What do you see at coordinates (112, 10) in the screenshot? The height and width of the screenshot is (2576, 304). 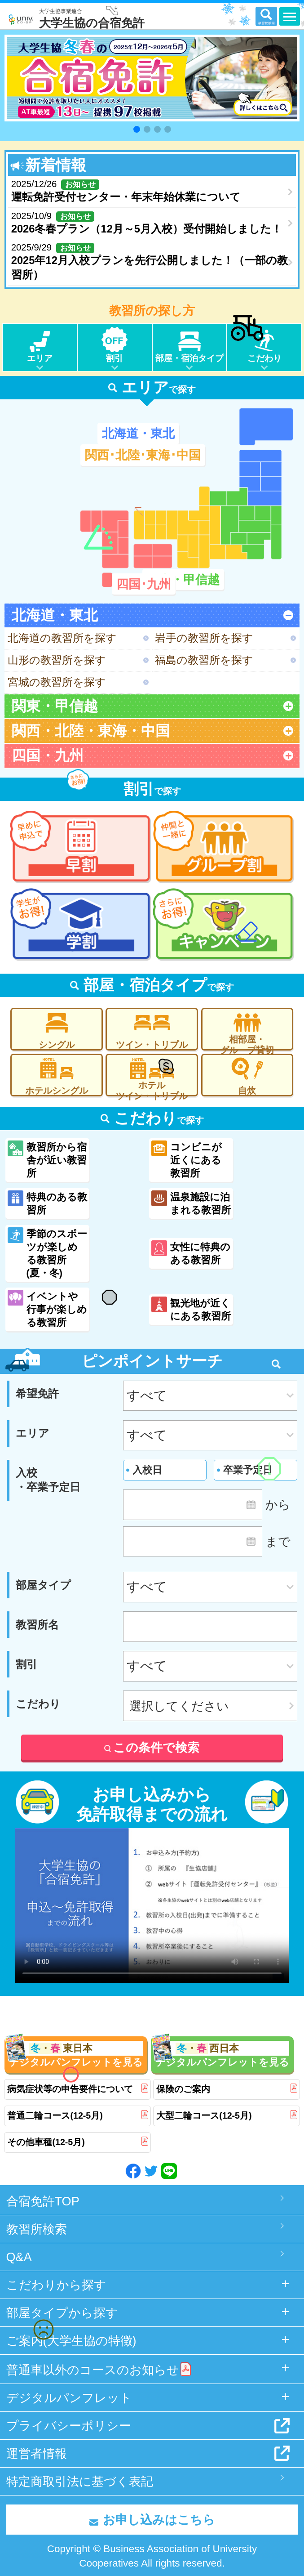 I see `indicates escalator going down` at bounding box center [112, 10].